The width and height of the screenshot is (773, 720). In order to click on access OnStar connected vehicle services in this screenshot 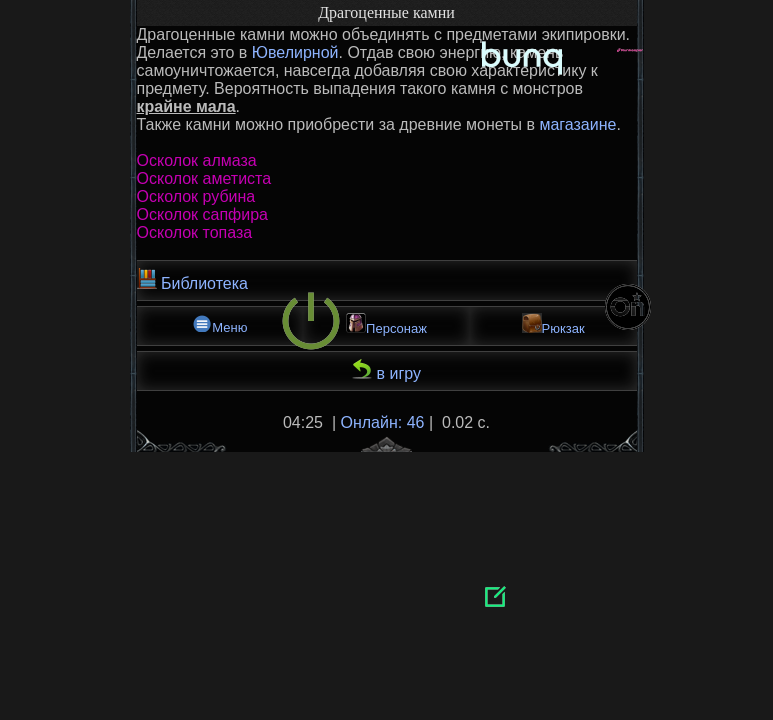, I will do `click(628, 307)`.